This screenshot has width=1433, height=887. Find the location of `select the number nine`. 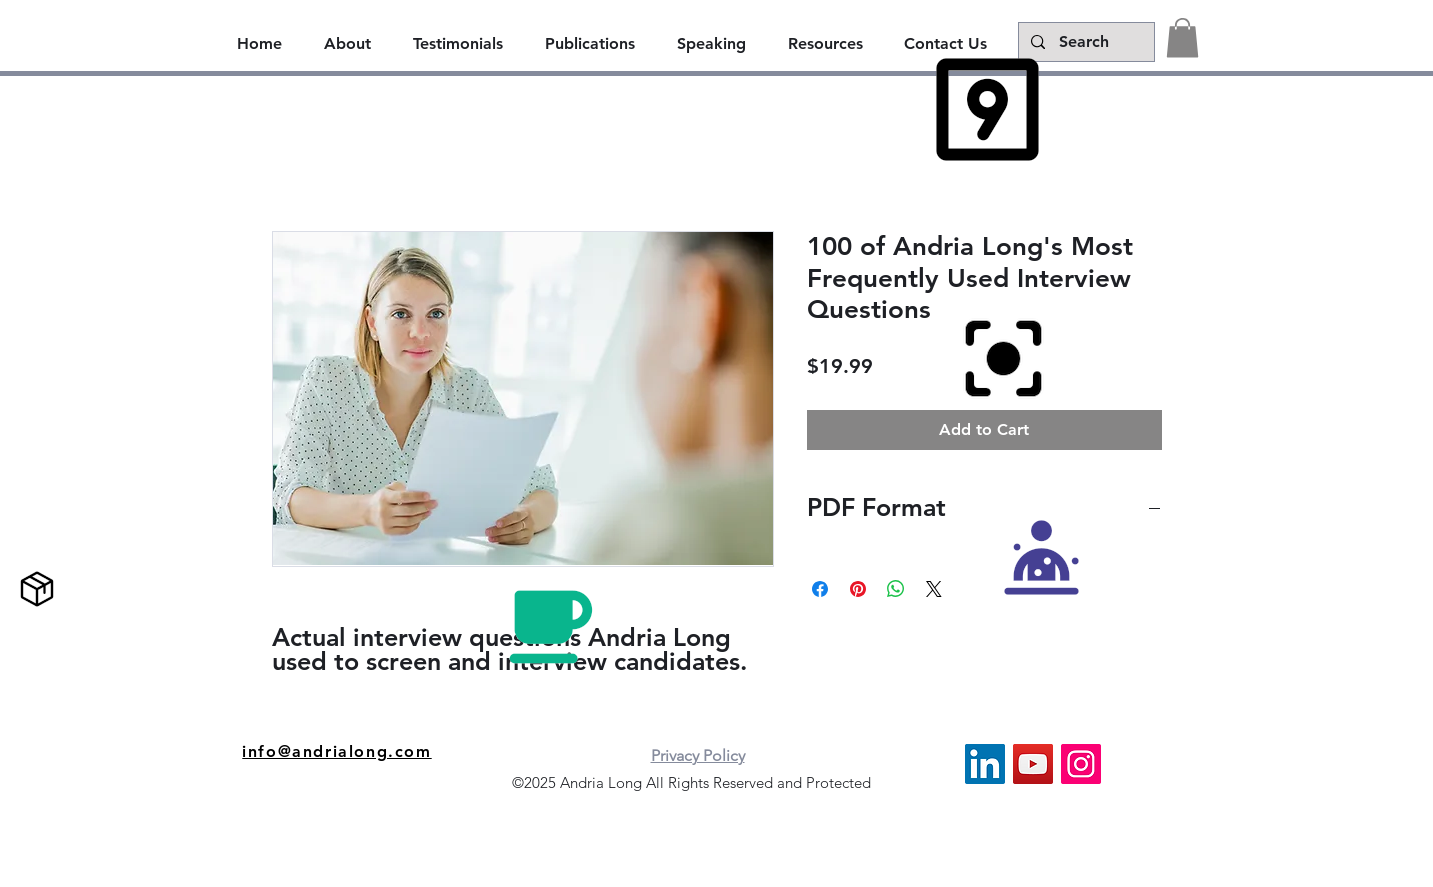

select the number nine is located at coordinates (987, 109).